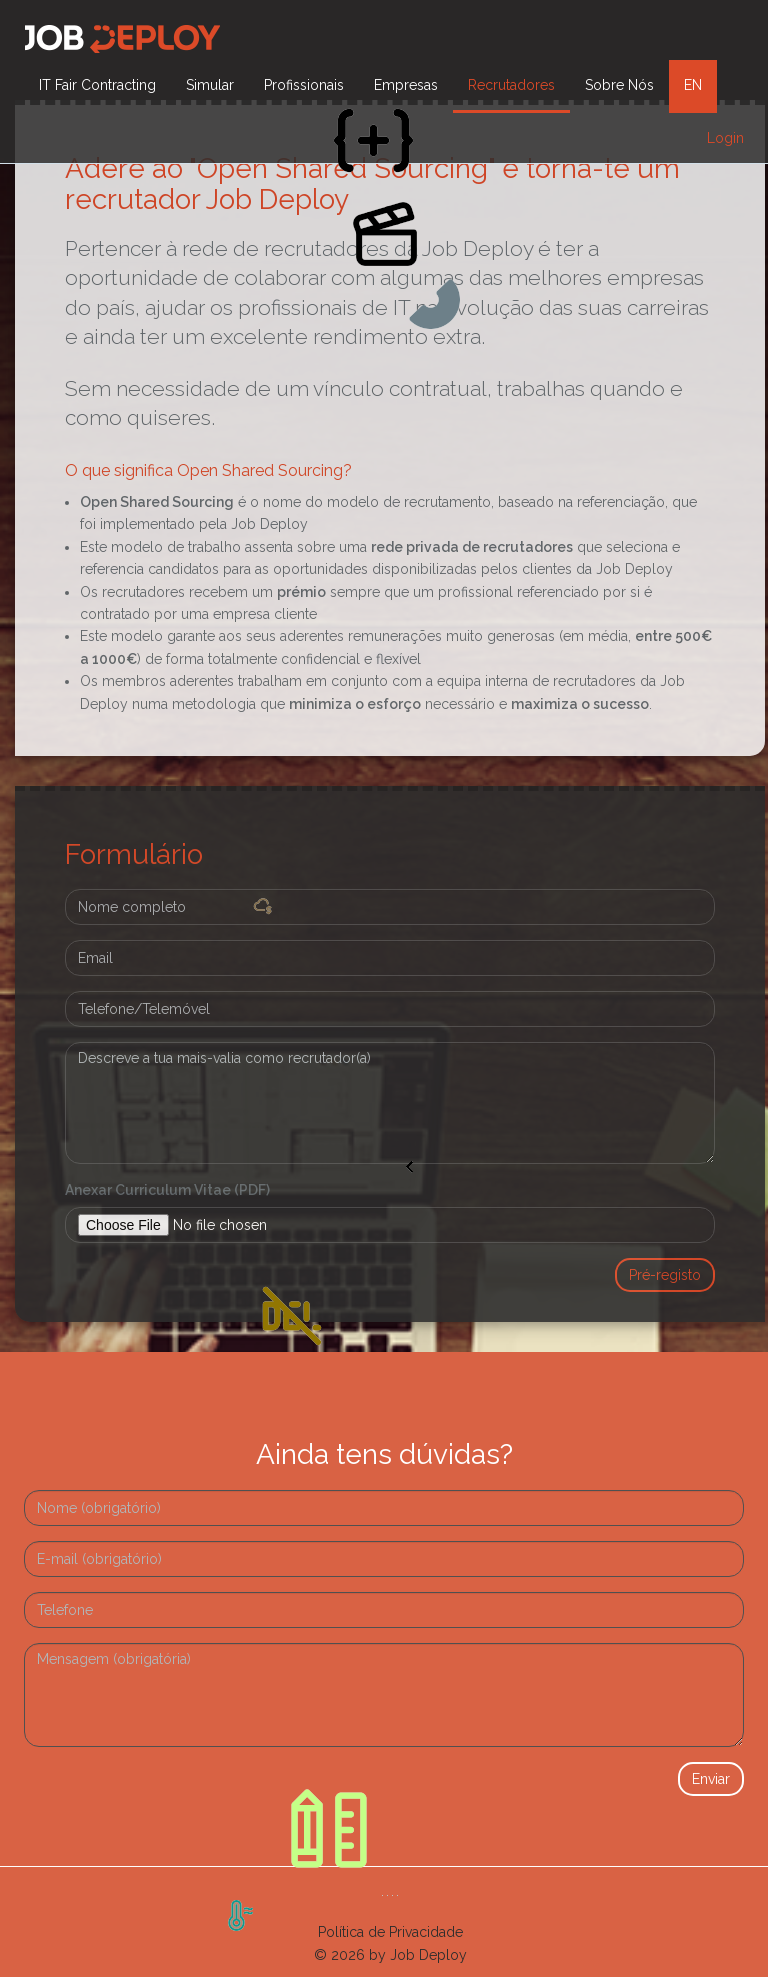 The image size is (768, 1977). I want to click on go back to the previous screen, so click(410, 1167).